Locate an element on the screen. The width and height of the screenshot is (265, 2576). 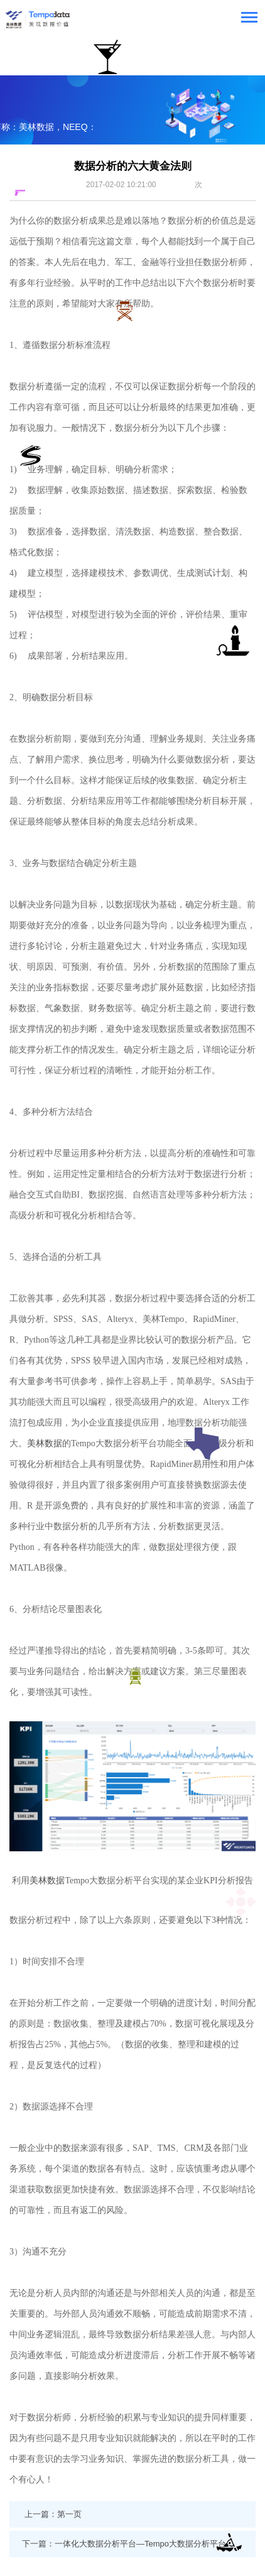
decorative candle or lighting element in a game interface is located at coordinates (232, 642).